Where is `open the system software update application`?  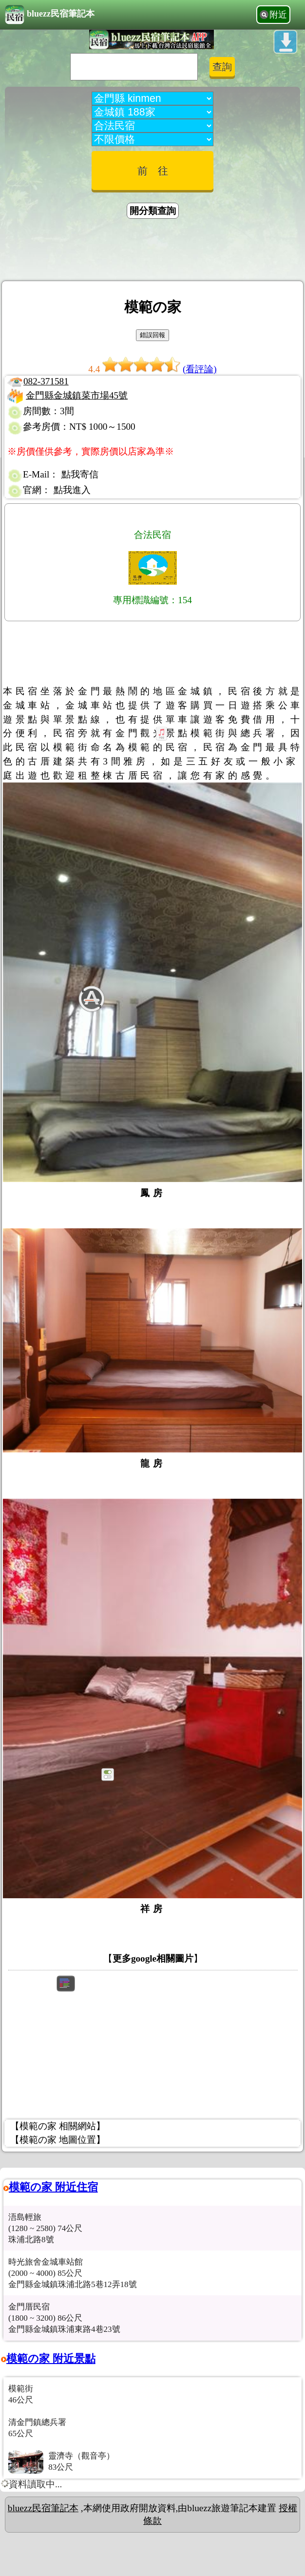
open the system software update application is located at coordinates (92, 999).